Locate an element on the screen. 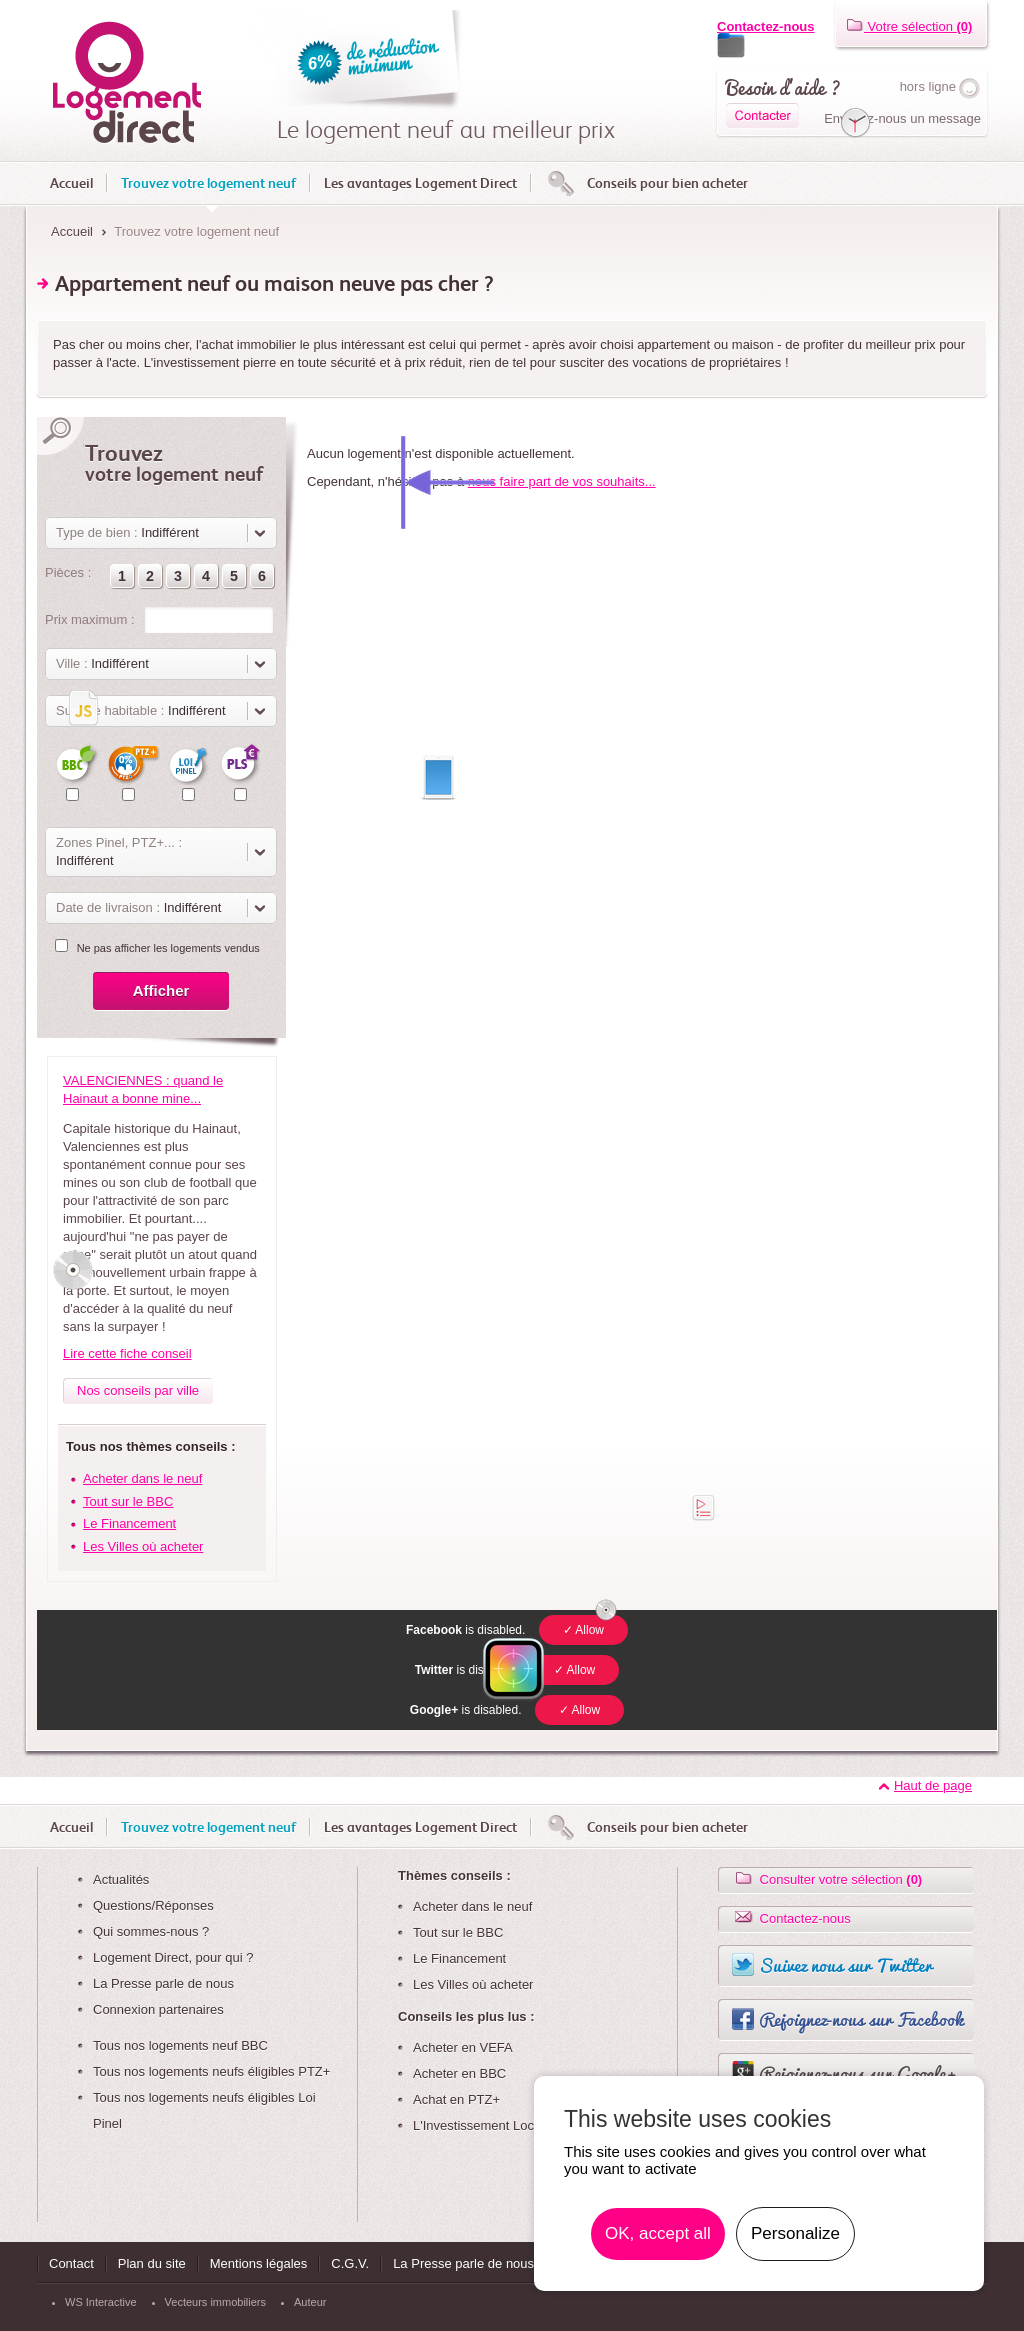 This screenshot has height=2331, width=1024. go to the first item in a list or sequence is located at coordinates (447, 482).